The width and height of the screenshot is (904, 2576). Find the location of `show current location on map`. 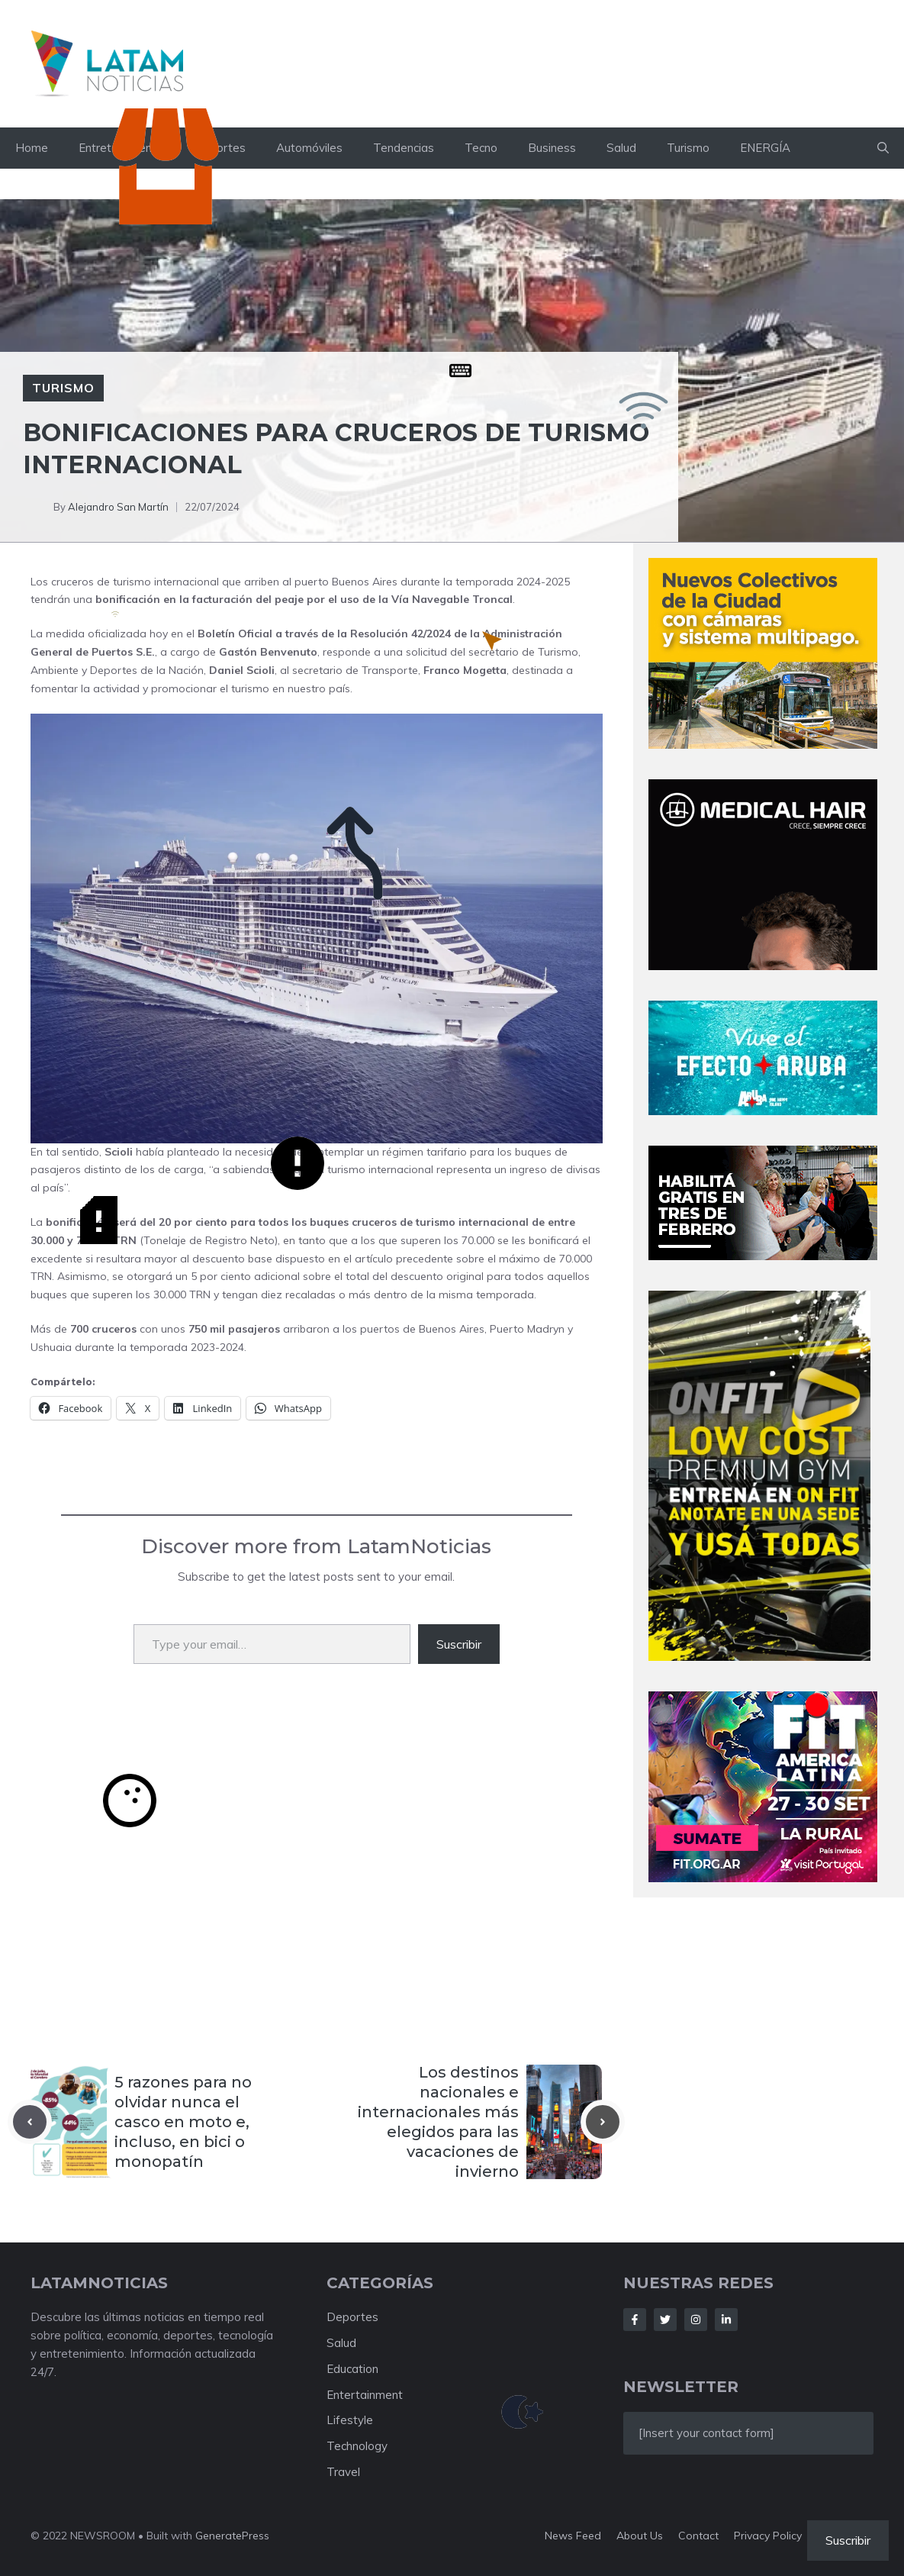

show current location on map is located at coordinates (492, 641).